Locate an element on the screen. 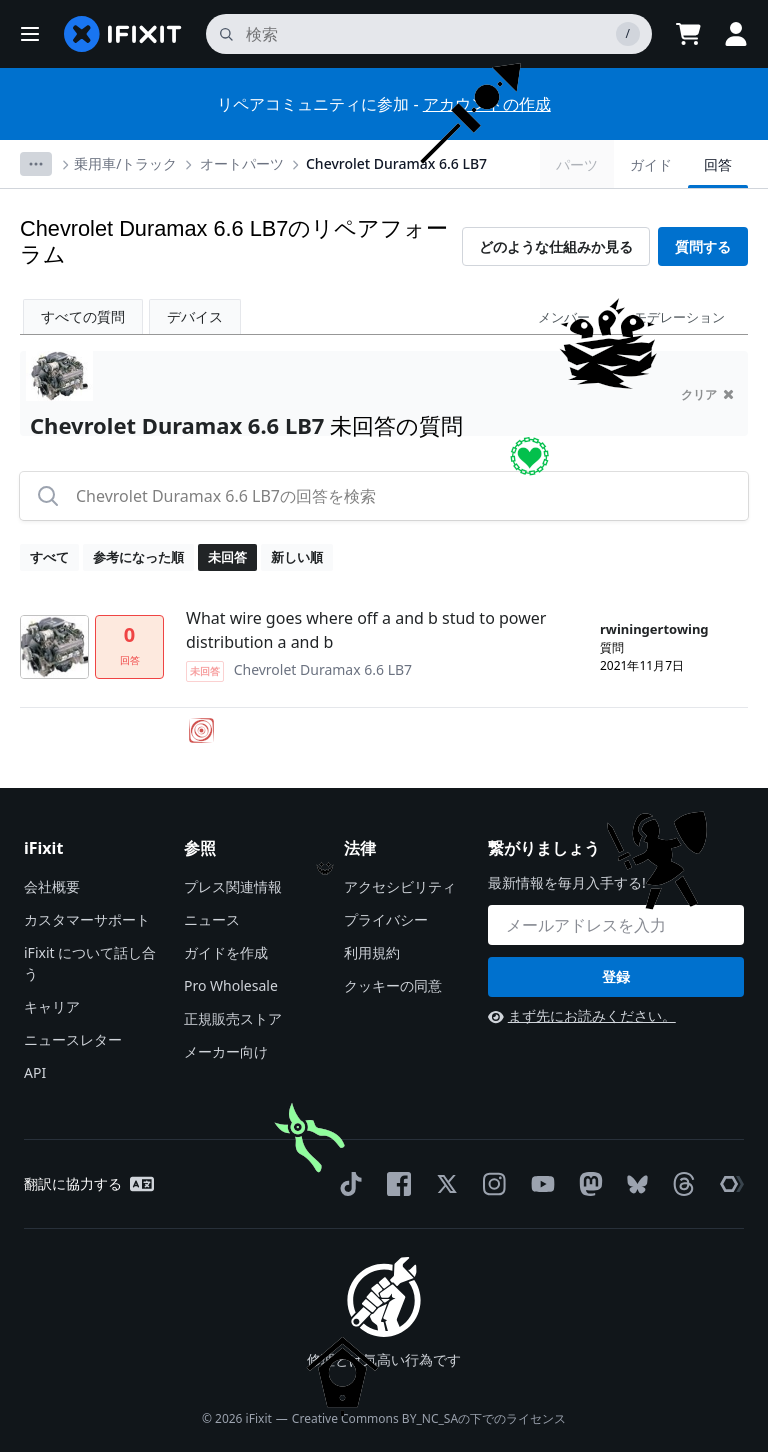 The image size is (768, 1452). indicates a delighted or excited mood is located at coordinates (325, 868).